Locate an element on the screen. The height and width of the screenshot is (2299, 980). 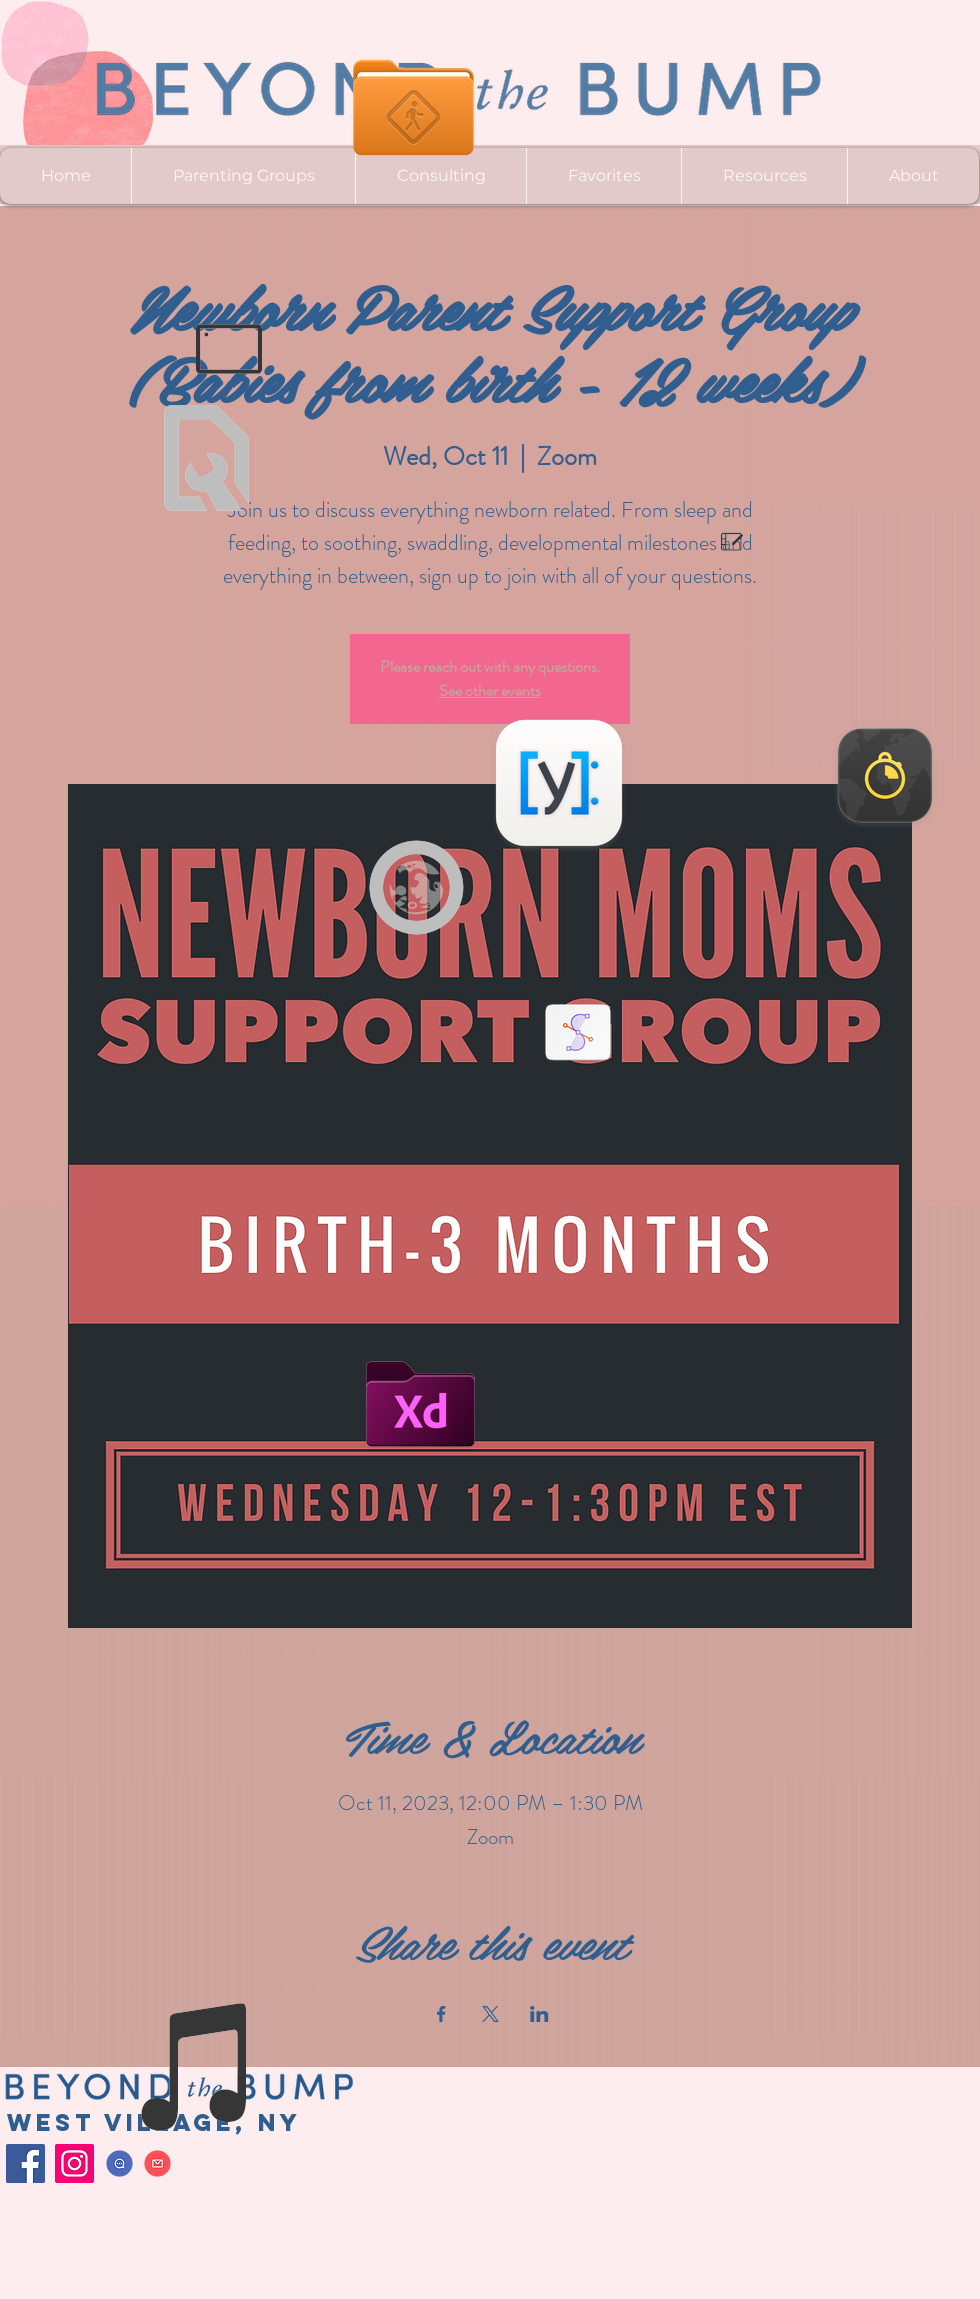
open public or shared folder is located at coordinates (413, 107).